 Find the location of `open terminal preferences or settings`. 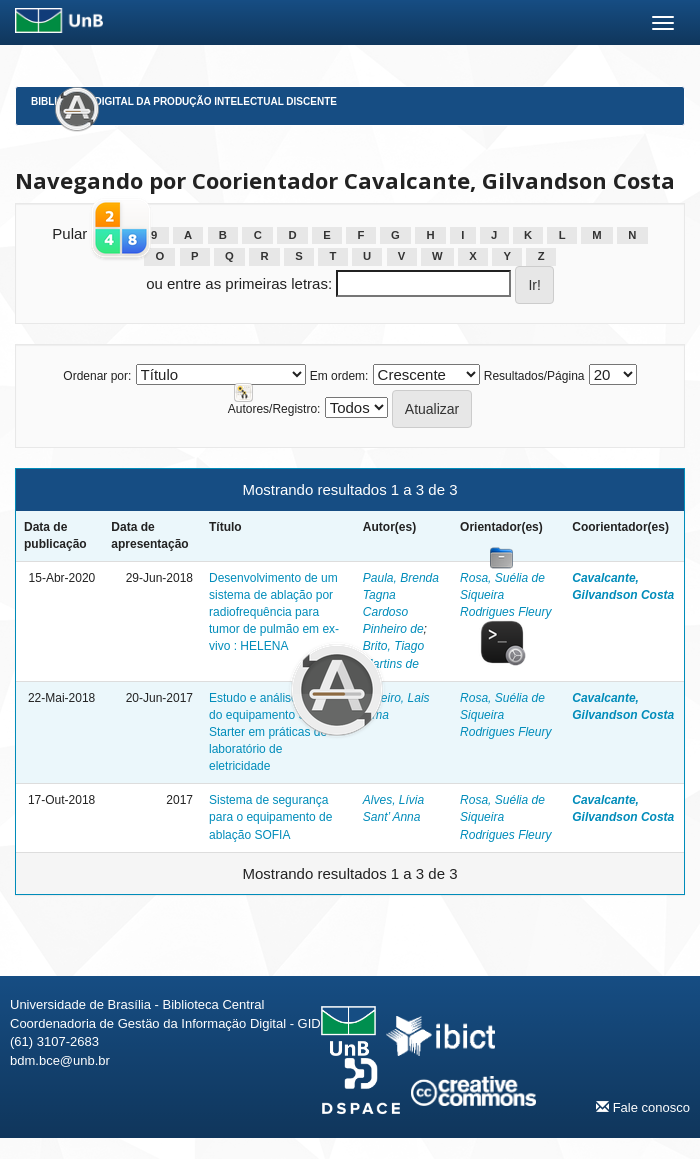

open terminal preferences or settings is located at coordinates (502, 642).